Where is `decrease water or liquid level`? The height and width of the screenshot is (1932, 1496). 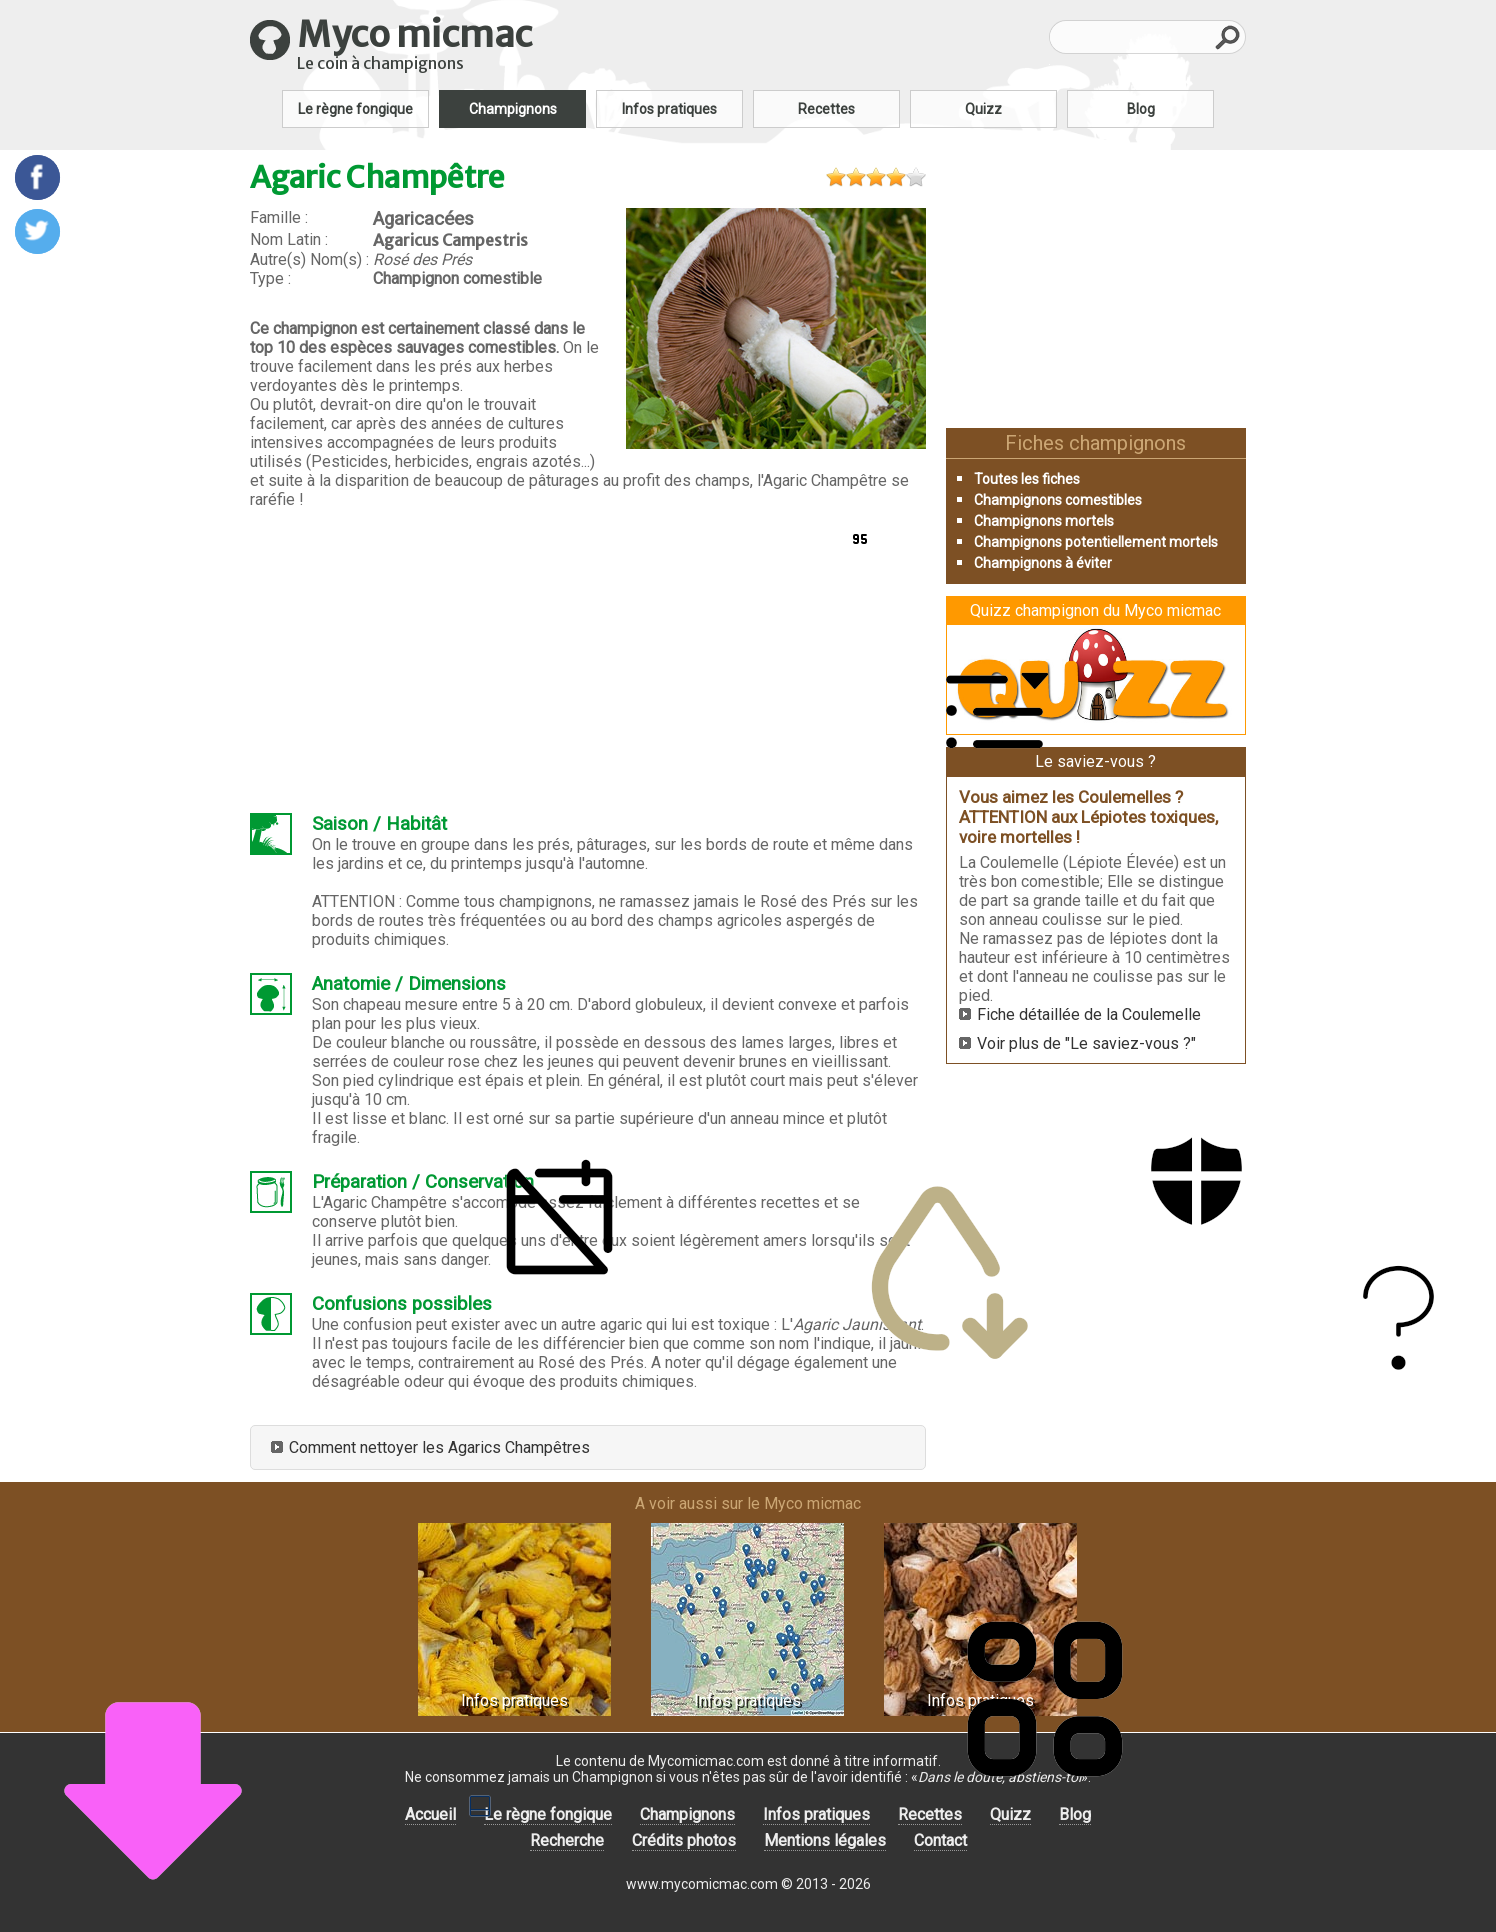
decrease water or liquid level is located at coordinates (937, 1268).